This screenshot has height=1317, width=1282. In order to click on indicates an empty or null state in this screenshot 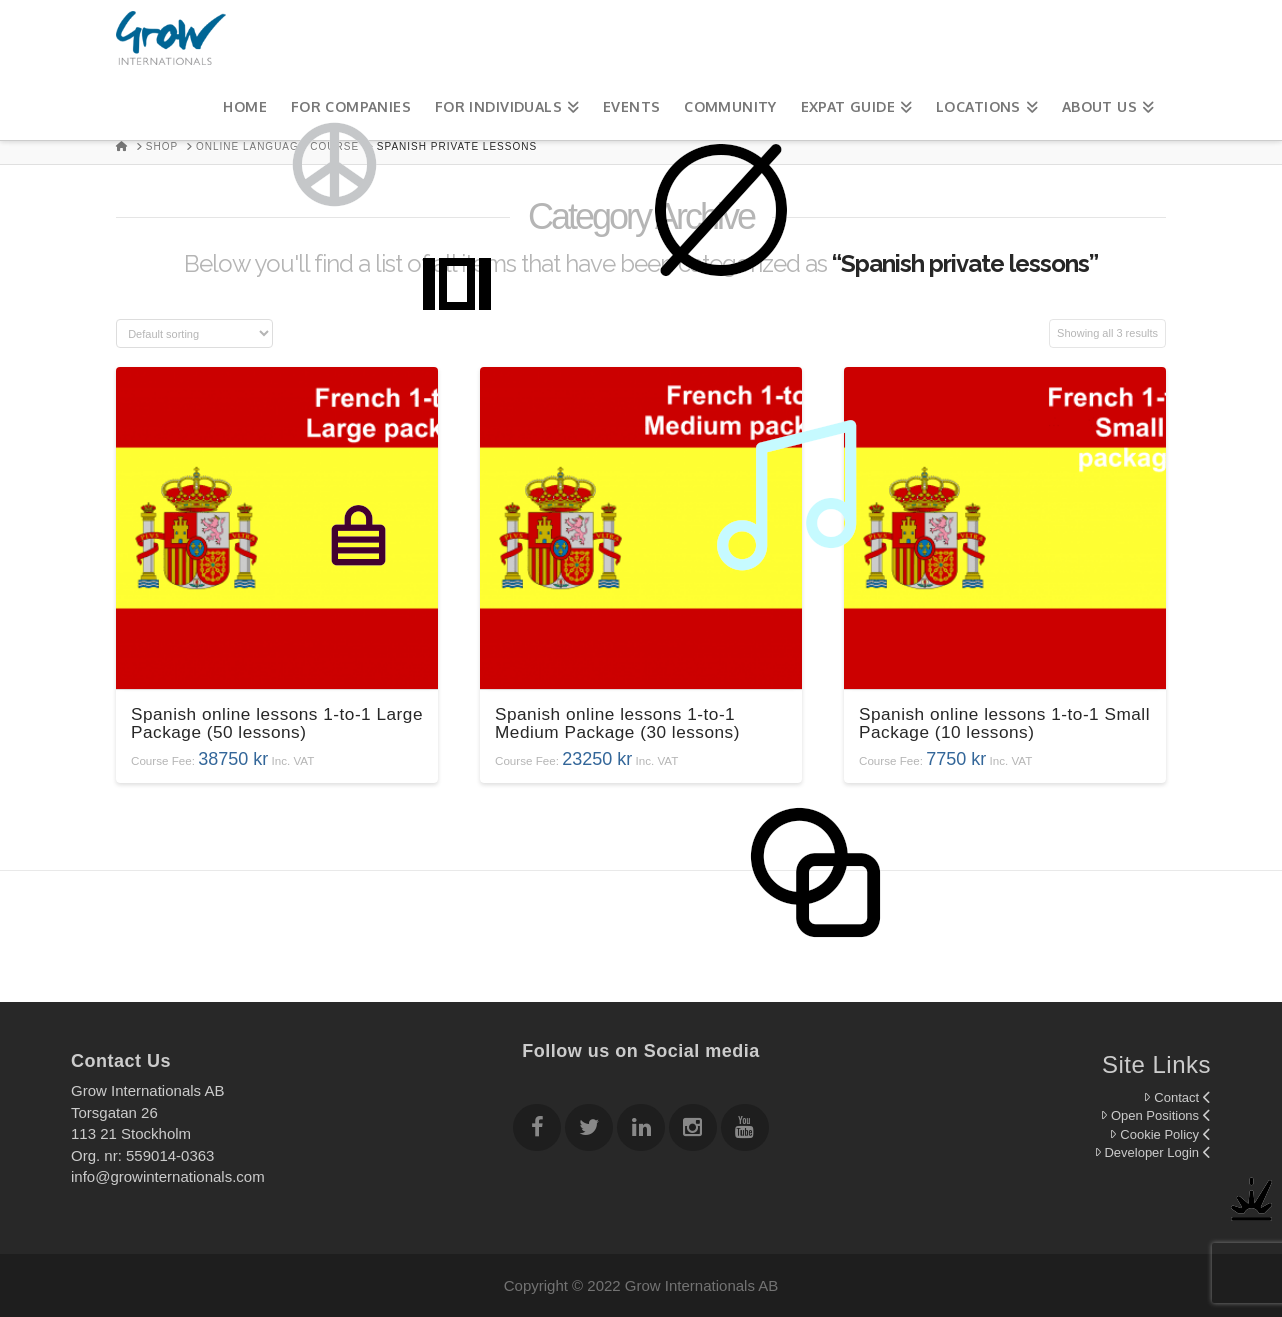, I will do `click(721, 210)`.